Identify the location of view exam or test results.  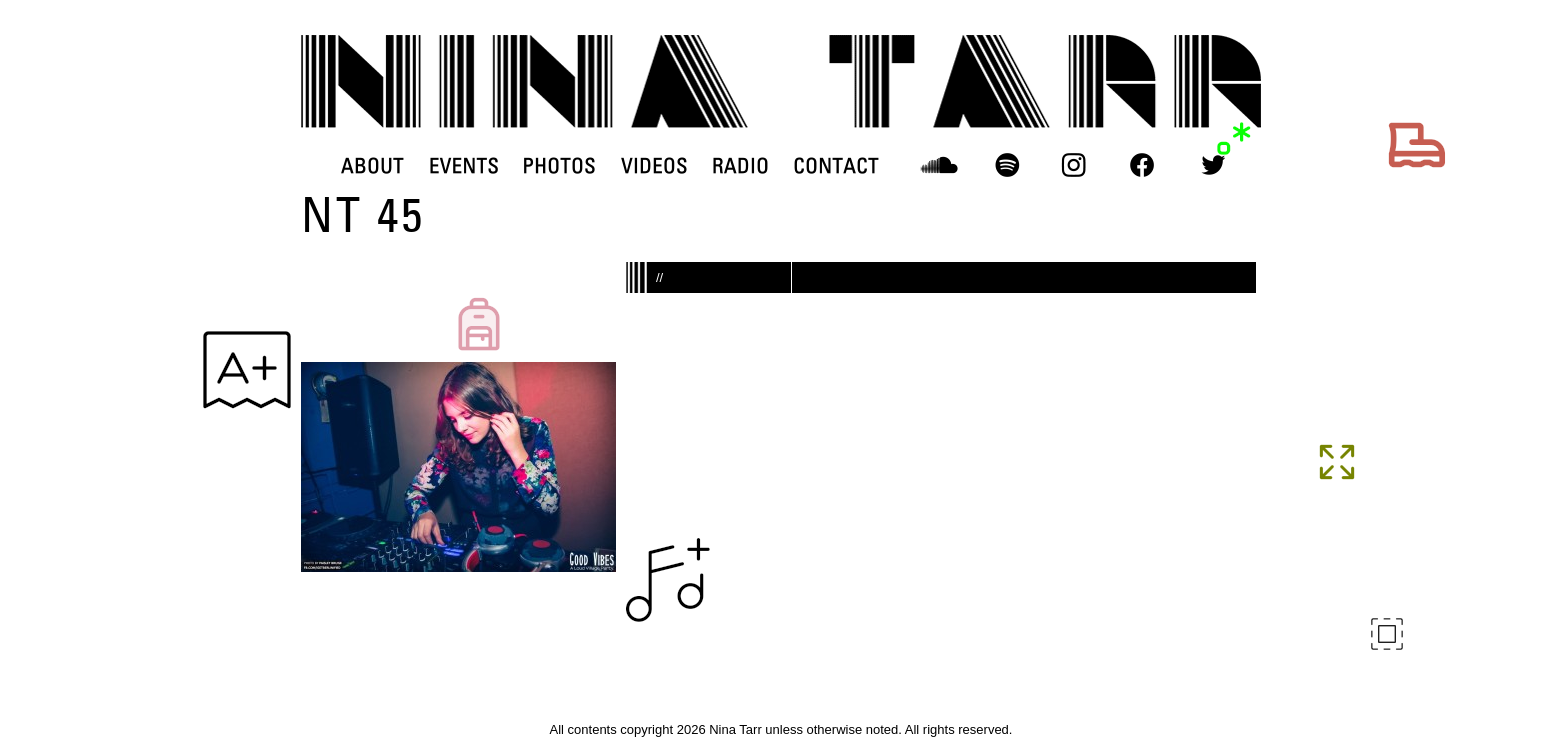
(247, 368).